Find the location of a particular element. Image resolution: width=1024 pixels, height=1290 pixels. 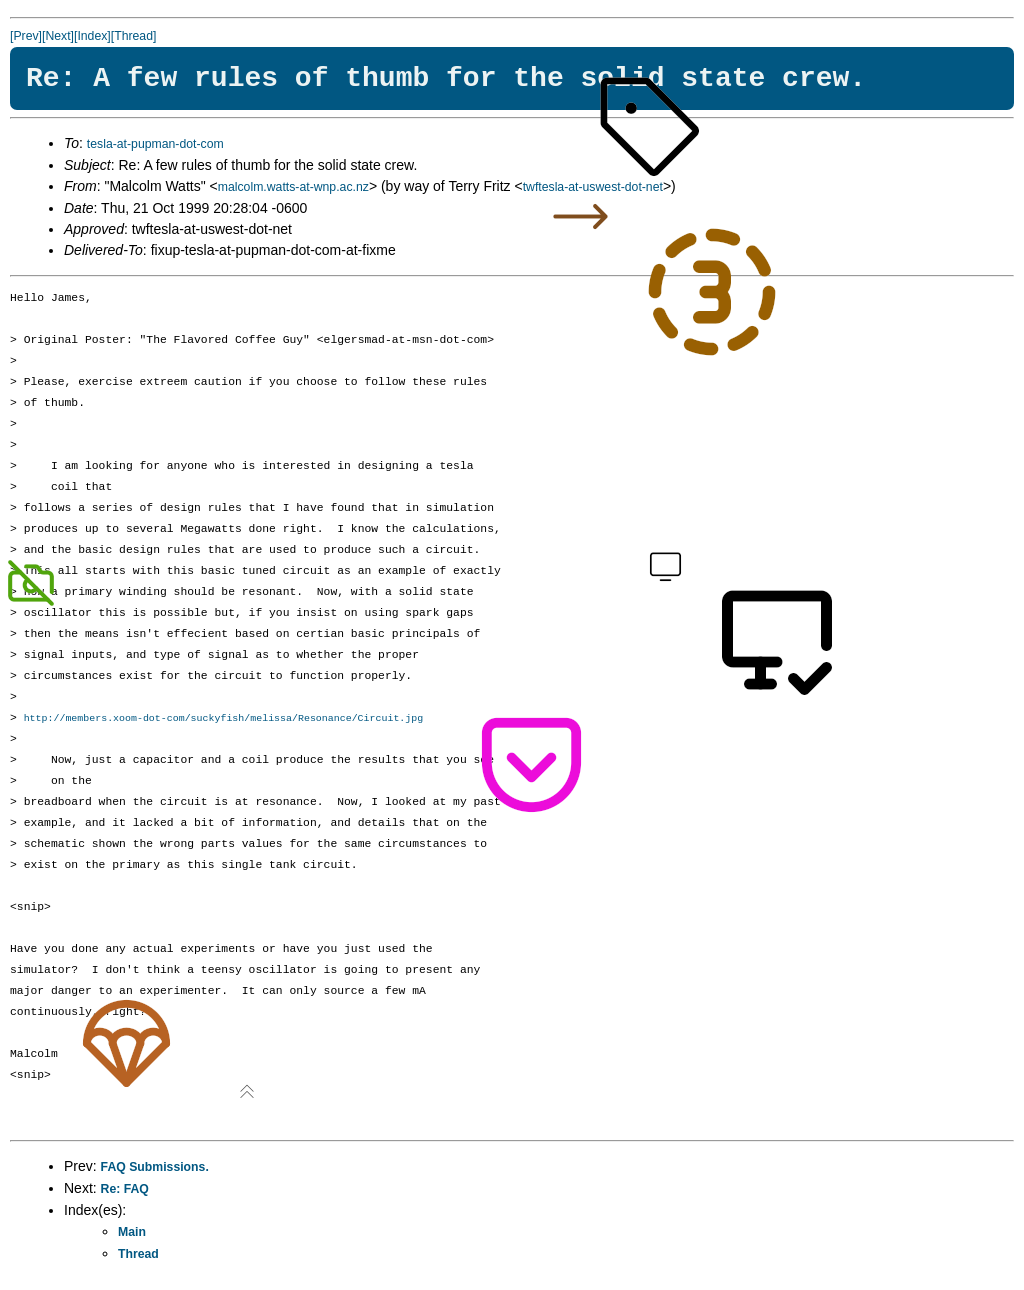

proceed to the next step is located at coordinates (580, 216).